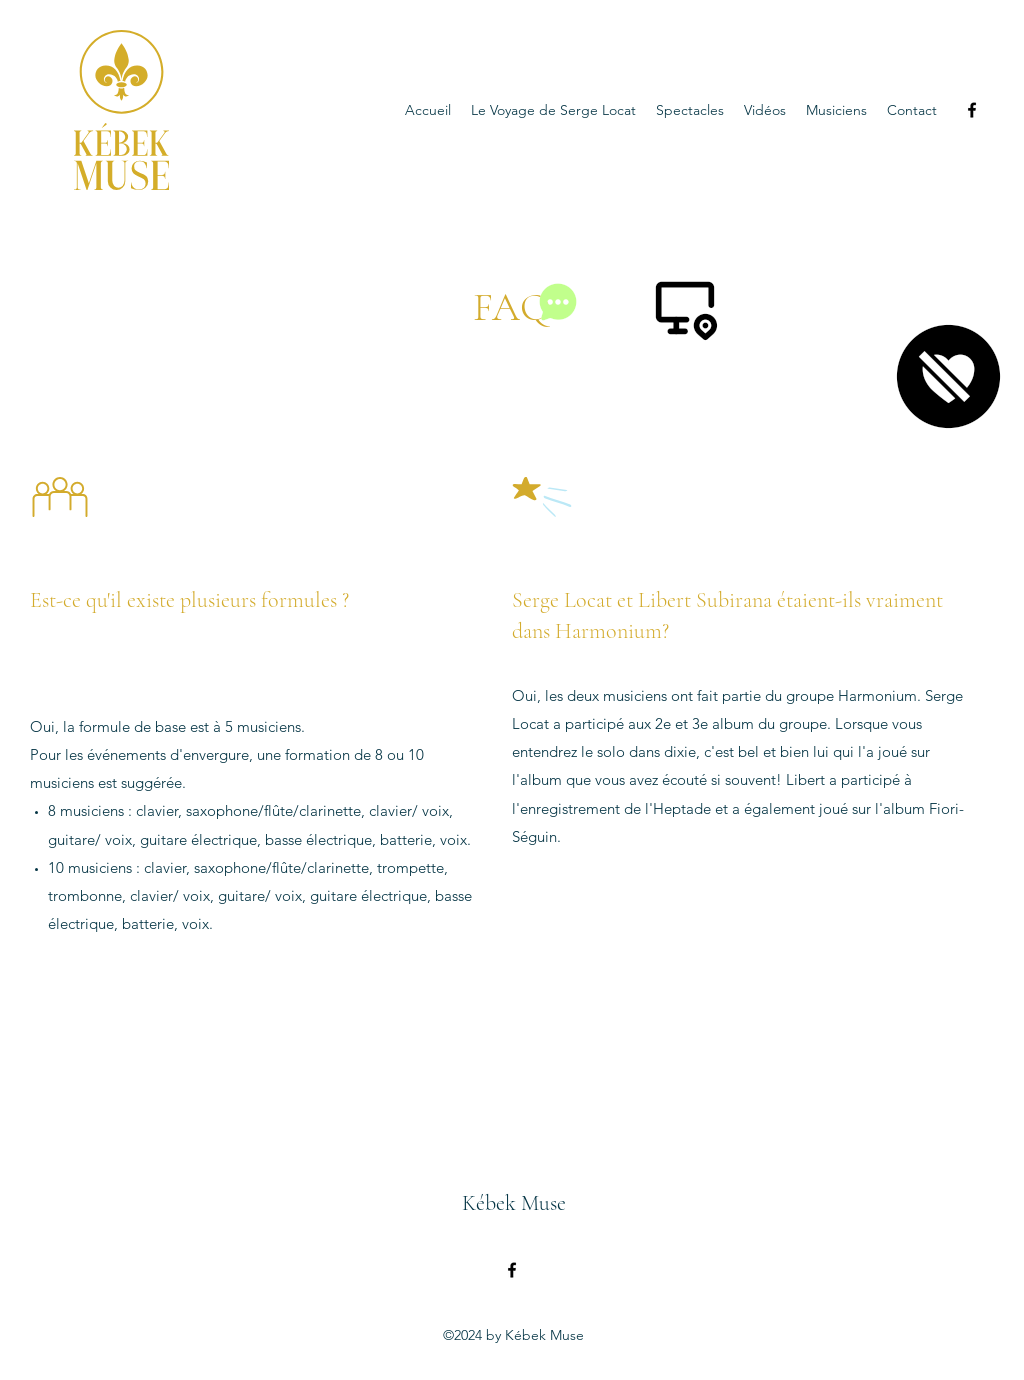 The width and height of the screenshot is (1024, 1380). What do you see at coordinates (948, 376) in the screenshot?
I see `remove from favorites` at bounding box center [948, 376].